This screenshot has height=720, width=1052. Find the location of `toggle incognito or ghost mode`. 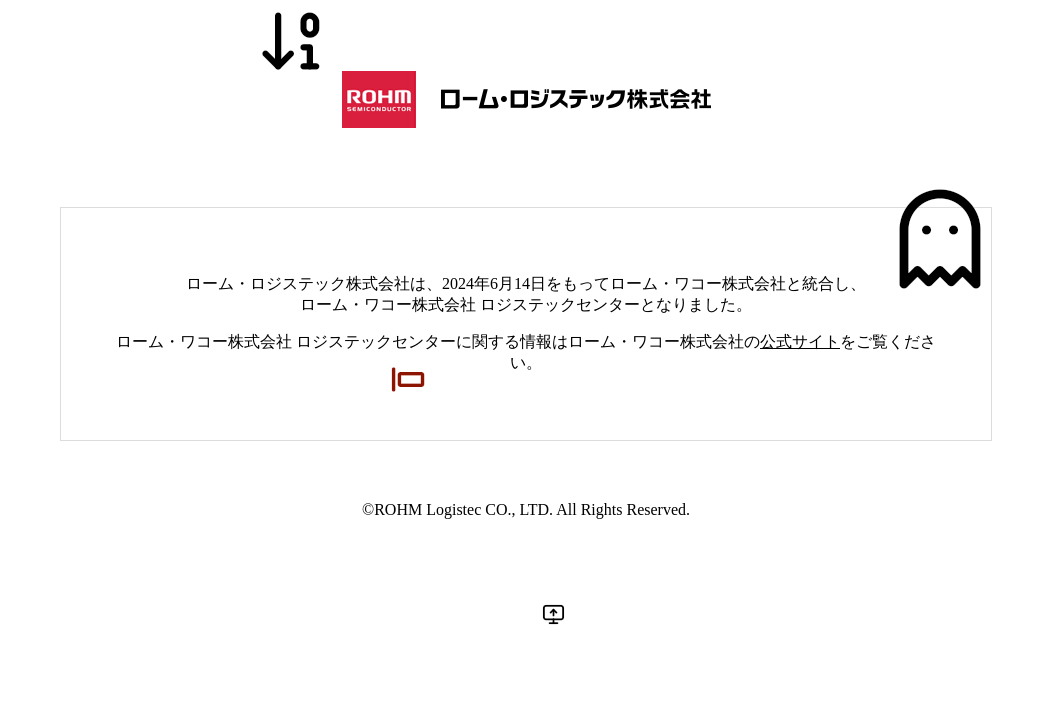

toggle incognito or ghost mode is located at coordinates (940, 239).